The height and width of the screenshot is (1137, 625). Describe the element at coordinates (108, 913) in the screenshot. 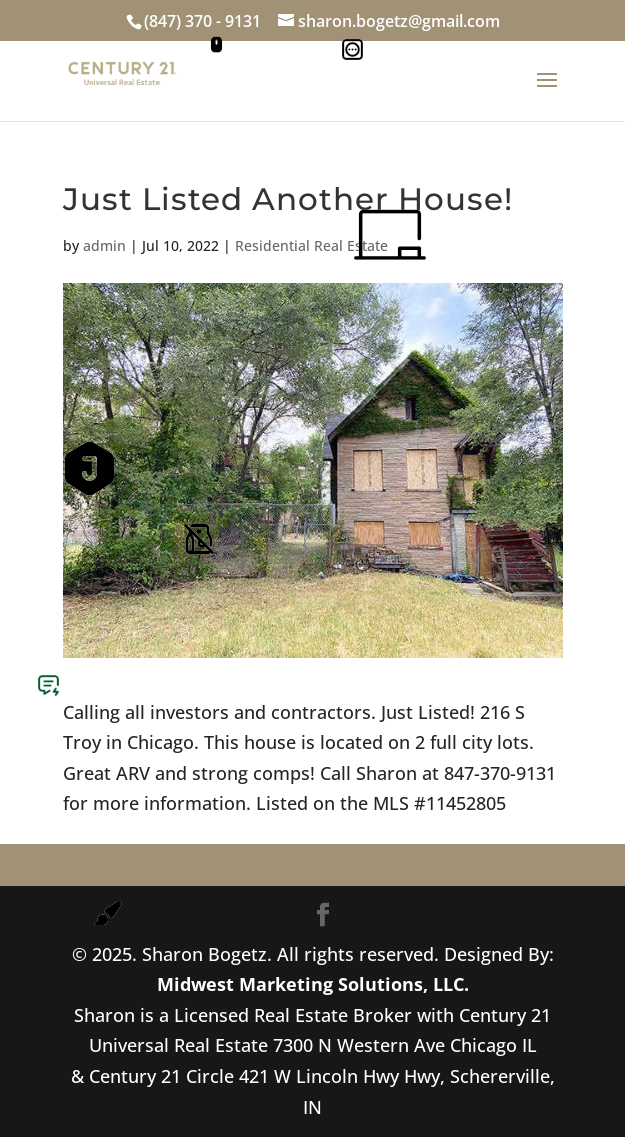

I see `access drawing or painting tools` at that location.